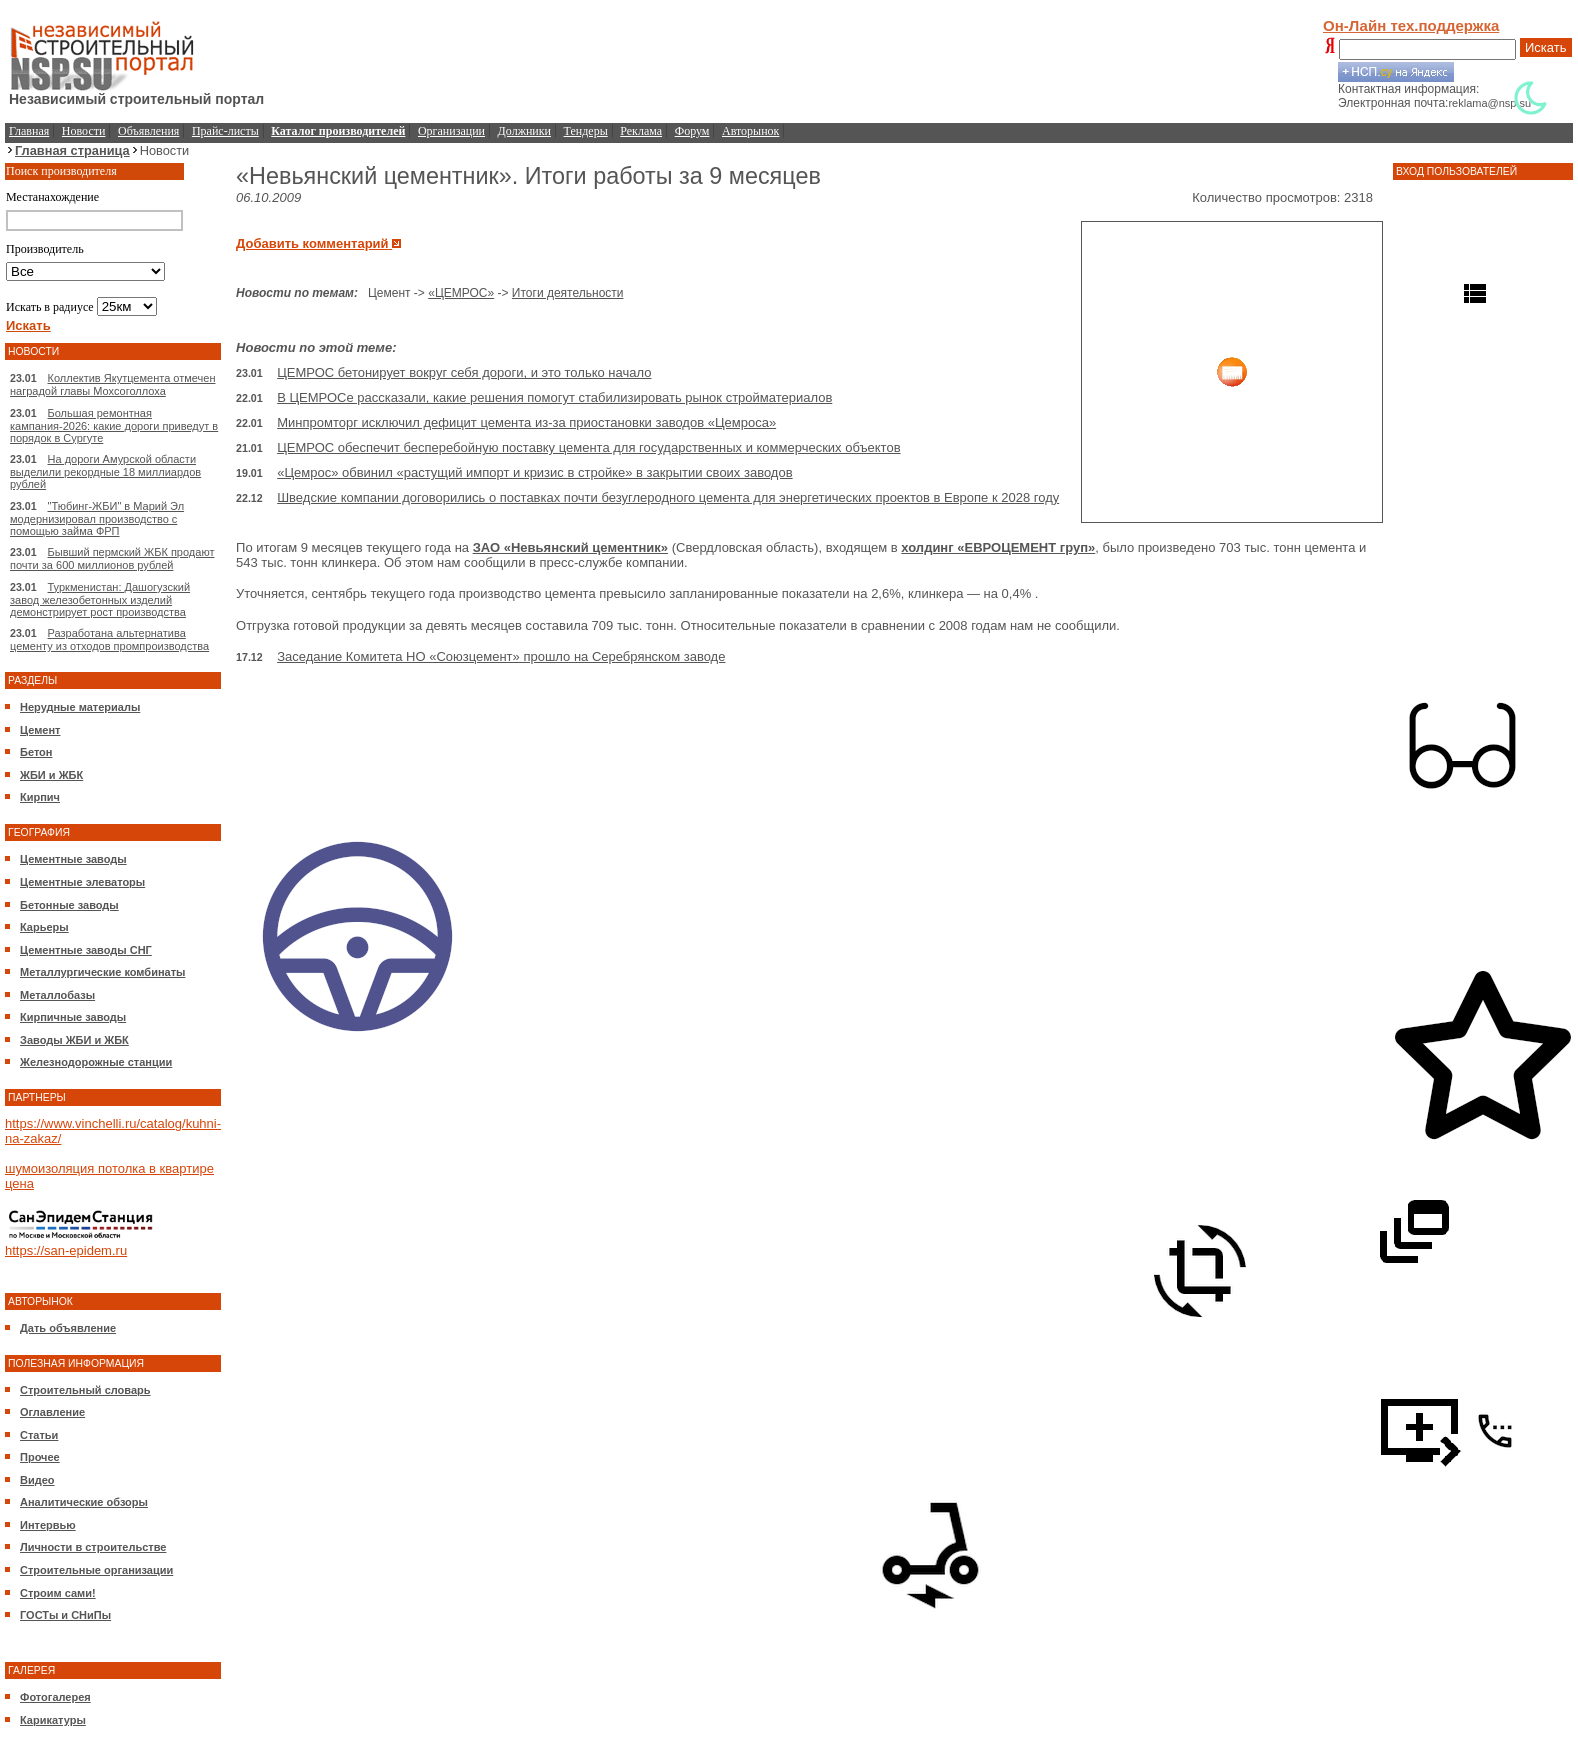 This screenshot has width=1578, height=1747. What do you see at coordinates (1495, 1431) in the screenshot?
I see `access phone or call settings` at bounding box center [1495, 1431].